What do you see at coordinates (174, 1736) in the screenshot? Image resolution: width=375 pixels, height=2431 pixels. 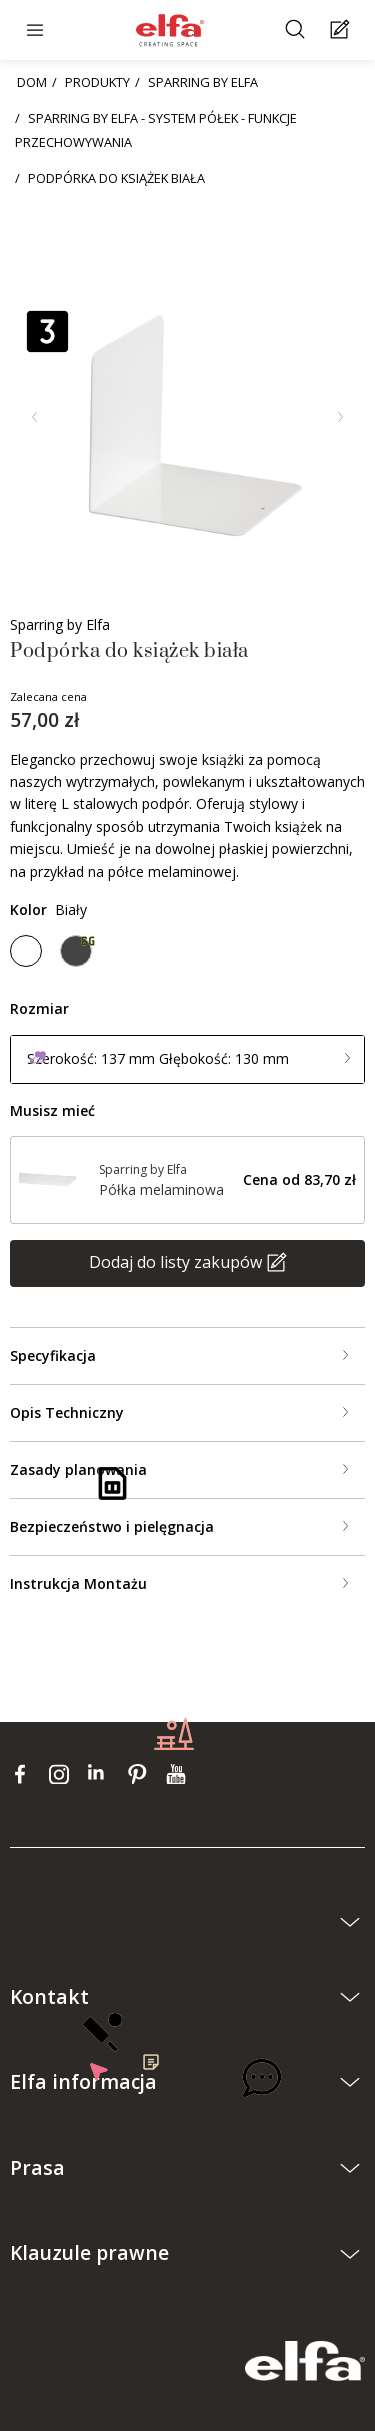 I see `view nearby parks` at bounding box center [174, 1736].